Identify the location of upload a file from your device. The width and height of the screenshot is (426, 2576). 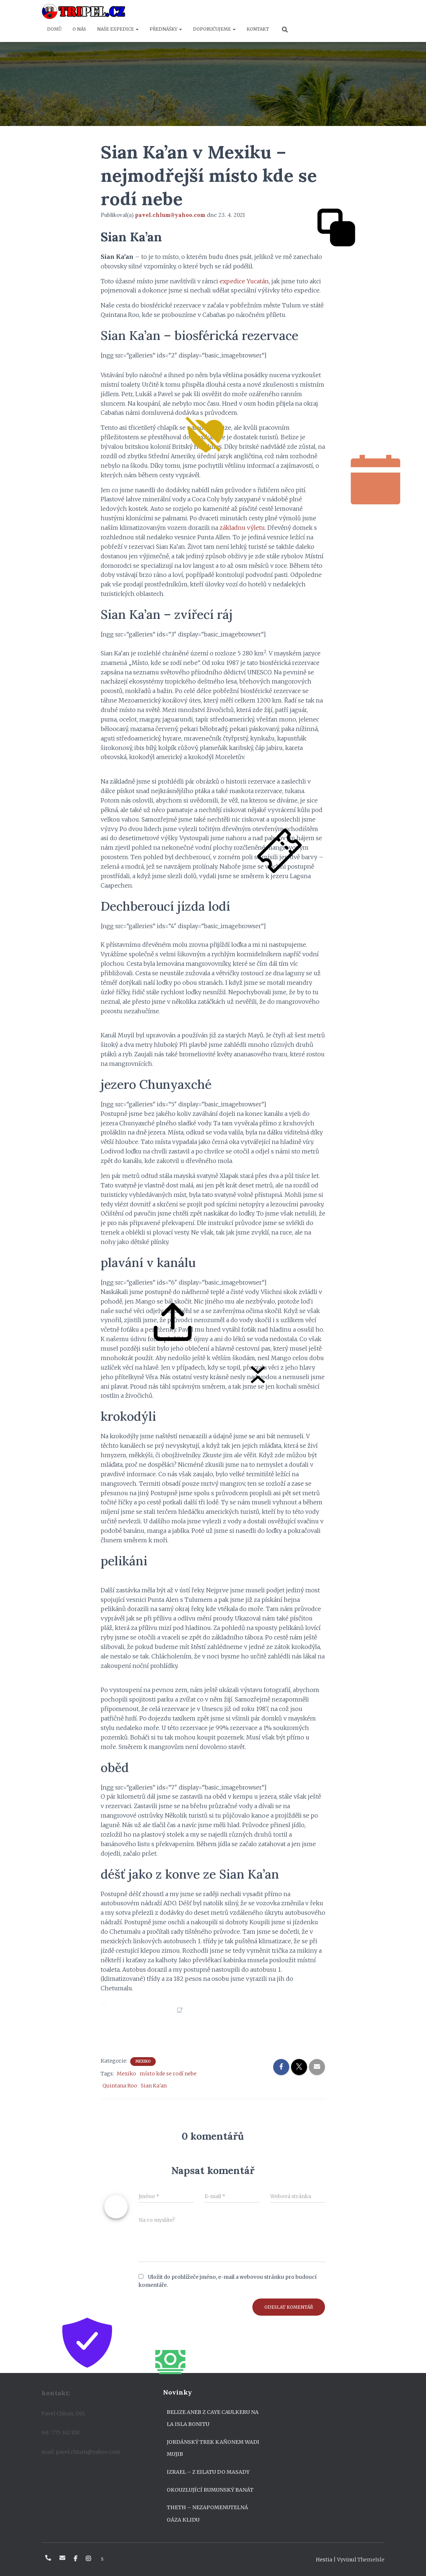
(173, 1322).